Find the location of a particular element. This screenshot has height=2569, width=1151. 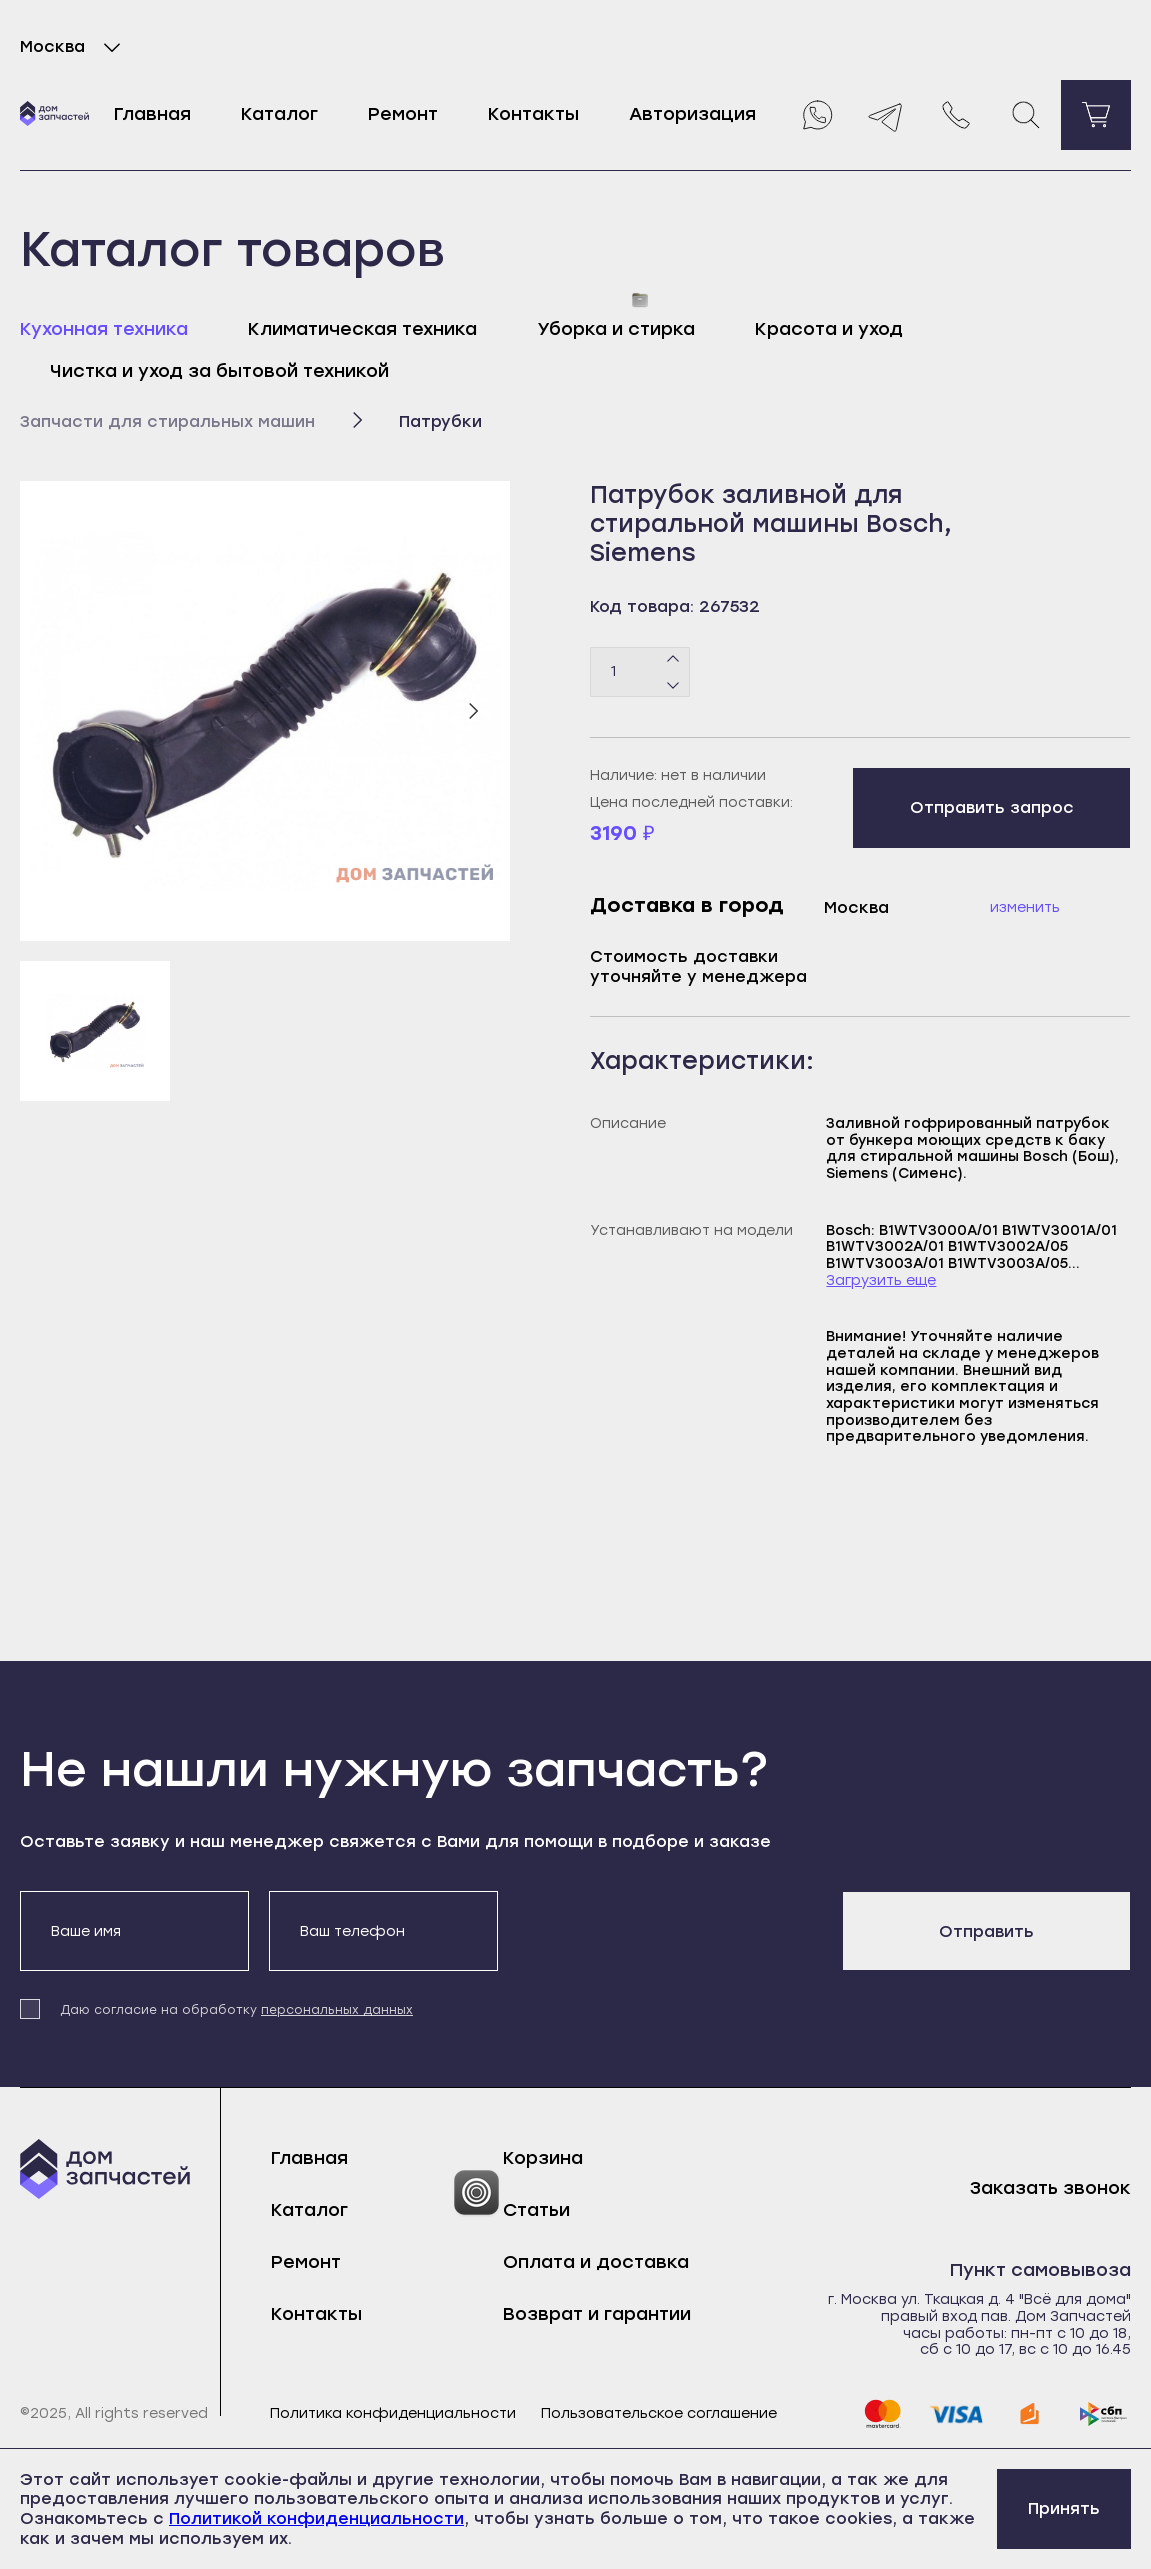

open zen browser app is located at coordinates (476, 2192).